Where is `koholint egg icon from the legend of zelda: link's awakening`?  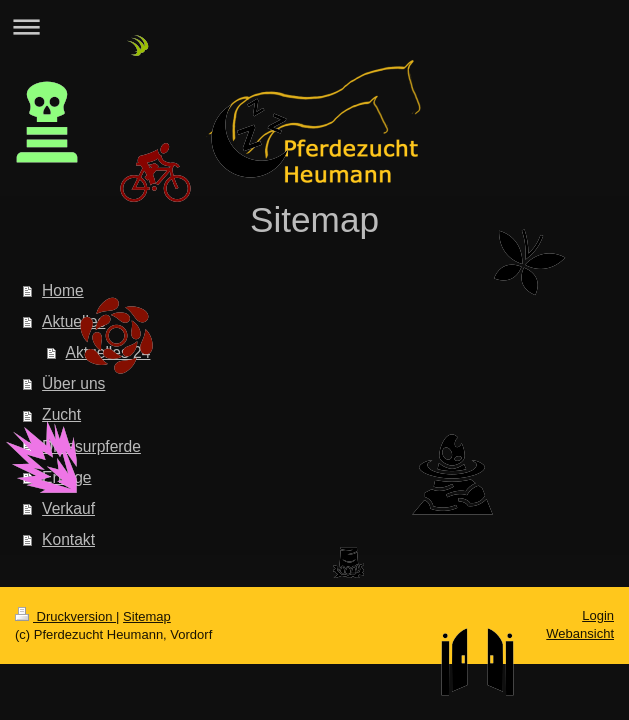 koholint egg icon from the legend of zelda: link's awakening is located at coordinates (452, 473).